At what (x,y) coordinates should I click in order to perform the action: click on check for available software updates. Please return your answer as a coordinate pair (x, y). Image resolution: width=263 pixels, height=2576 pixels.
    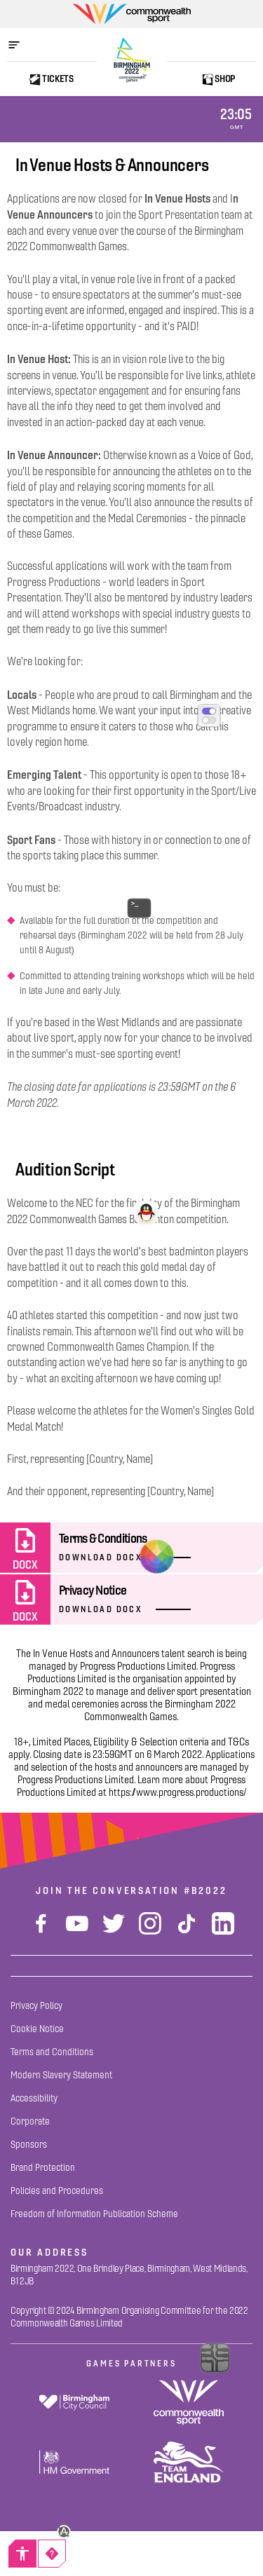
    Looking at the image, I should click on (64, 2532).